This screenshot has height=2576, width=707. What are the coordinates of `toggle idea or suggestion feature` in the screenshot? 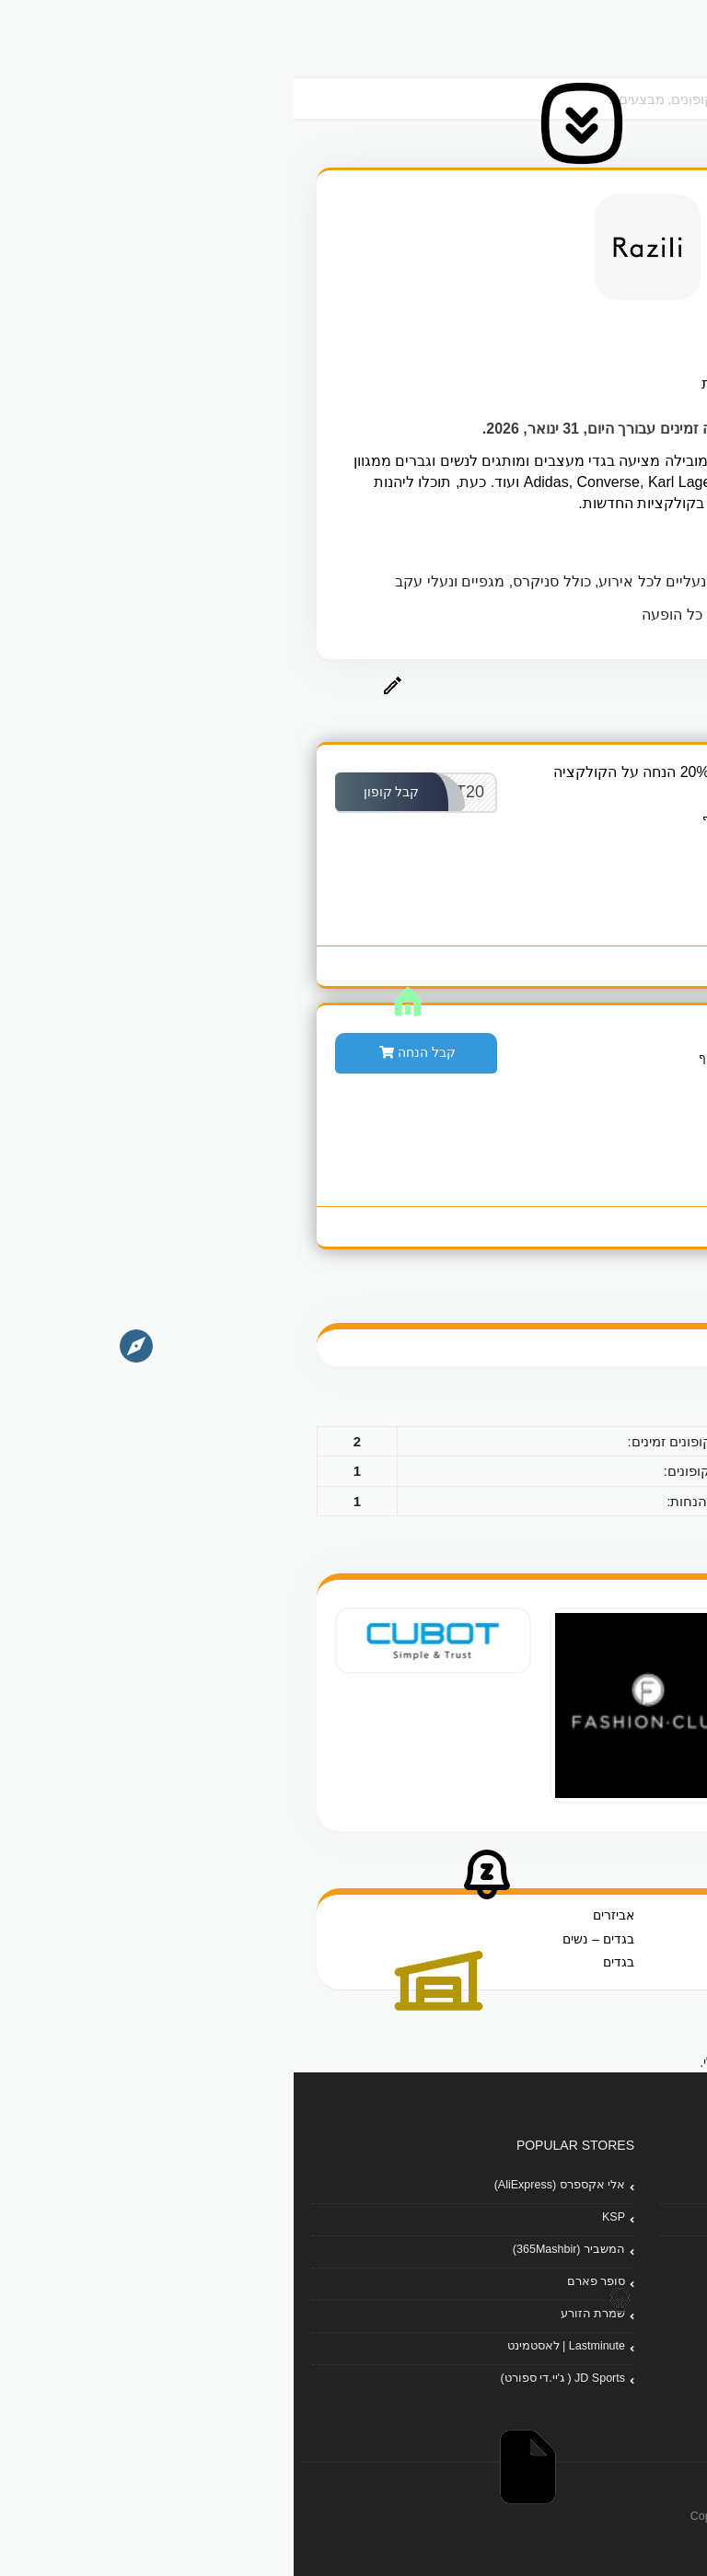 It's located at (620, 2300).